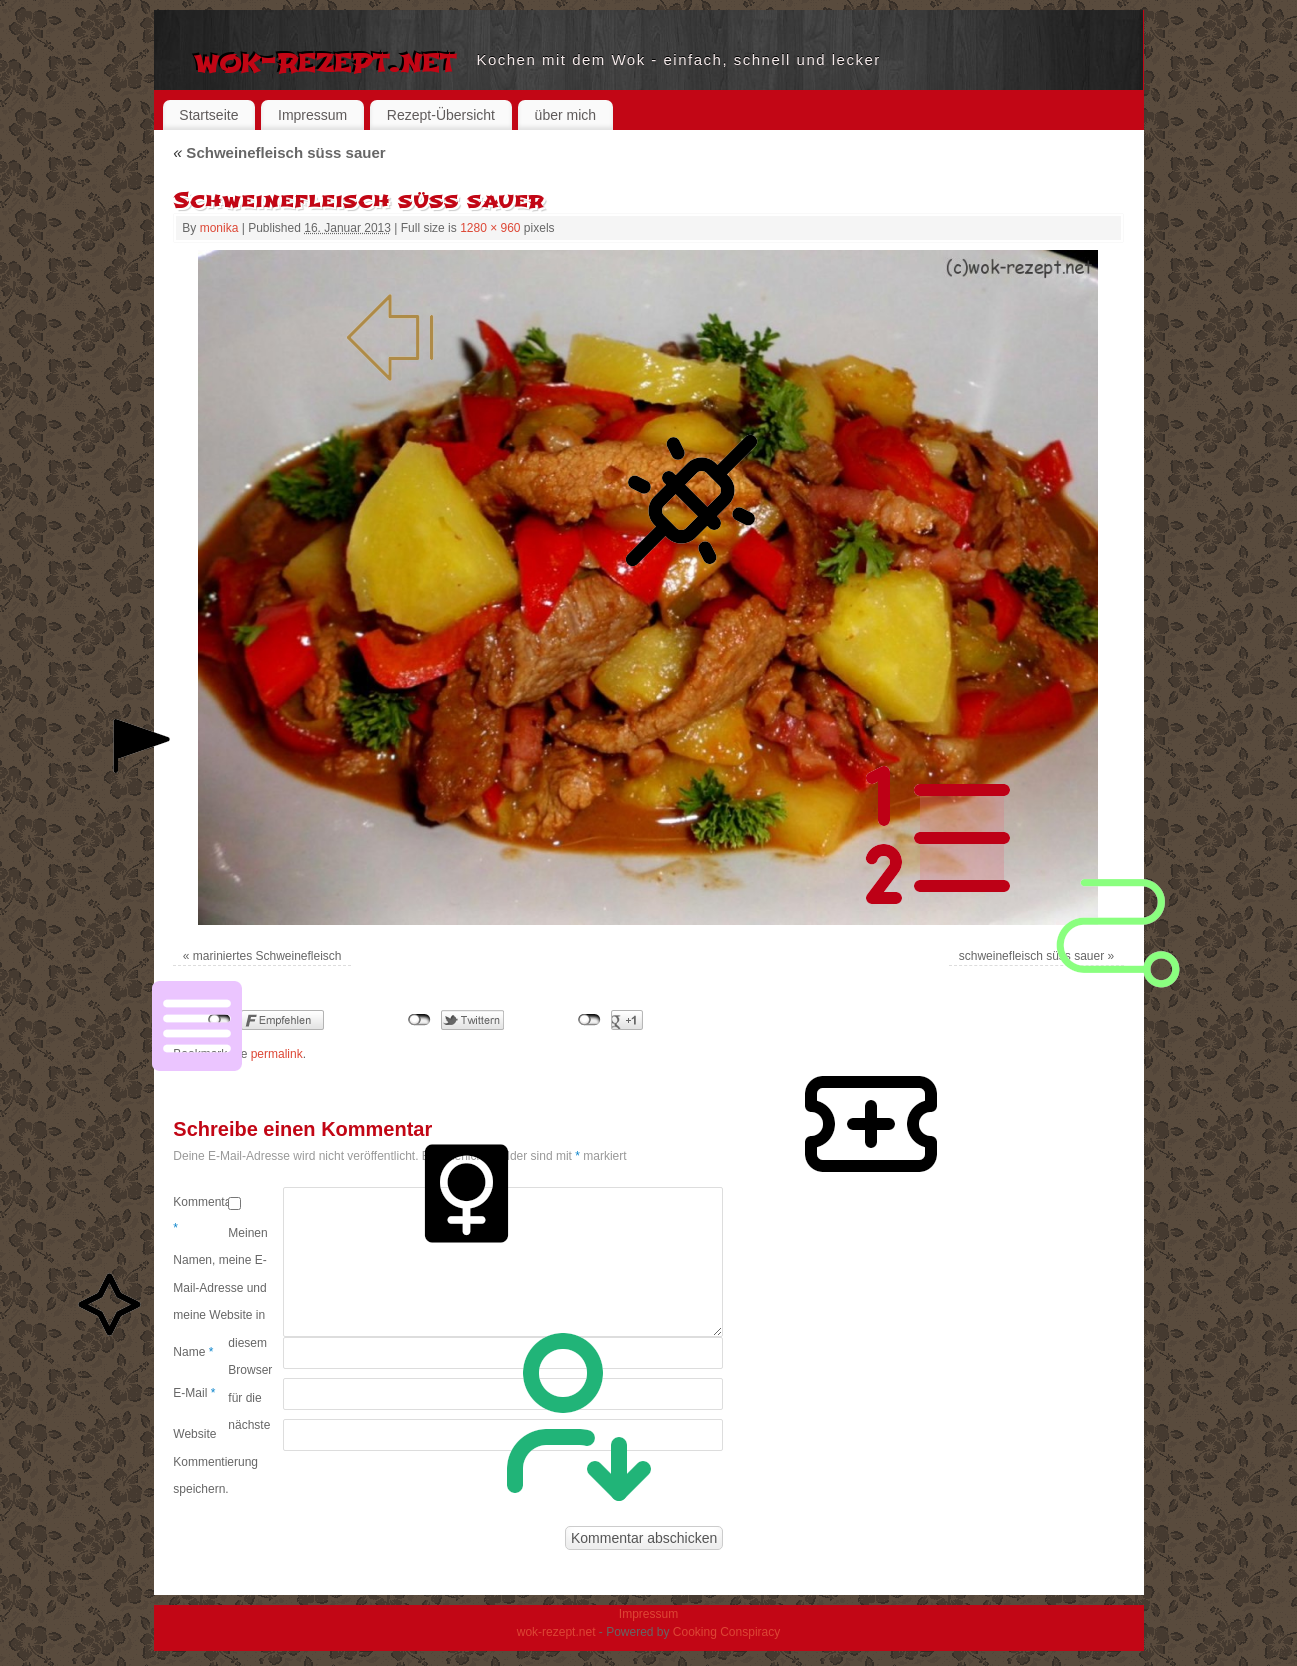 This screenshot has height=1666, width=1297. I want to click on create a numbered list, so click(938, 838).